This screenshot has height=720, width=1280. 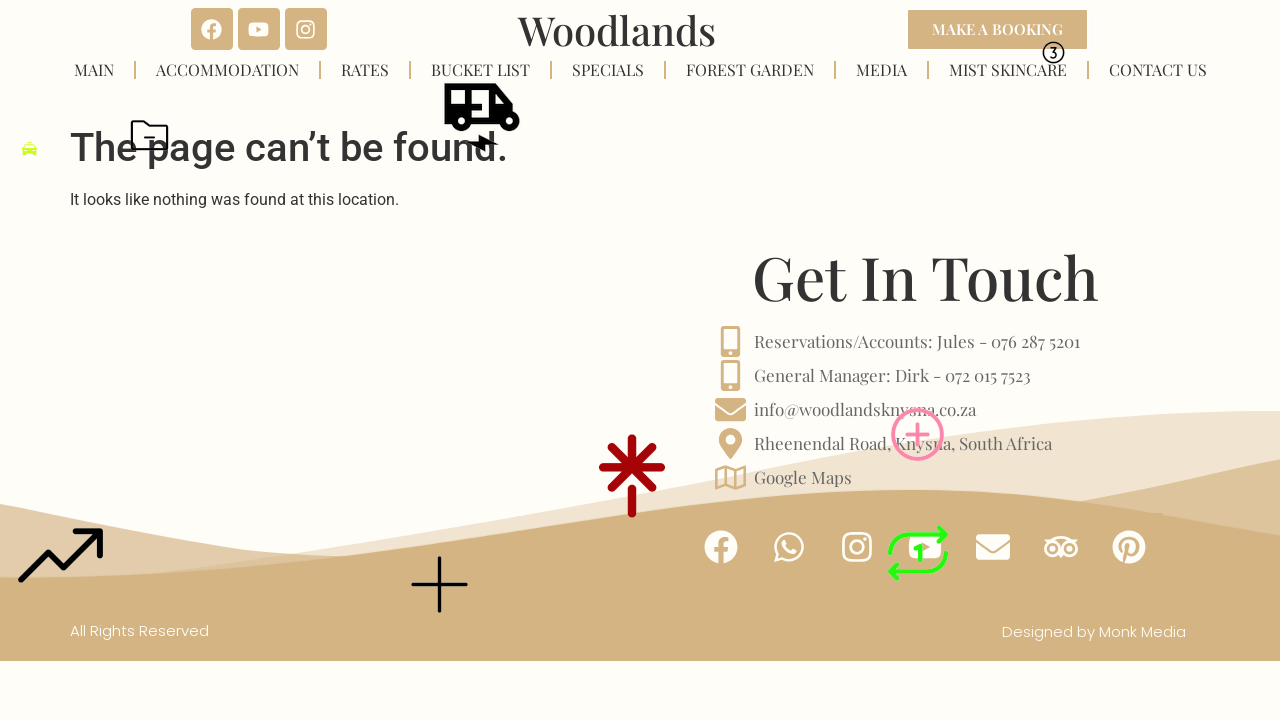 What do you see at coordinates (1053, 52) in the screenshot?
I see `indicates step three in a multi-step process` at bounding box center [1053, 52].